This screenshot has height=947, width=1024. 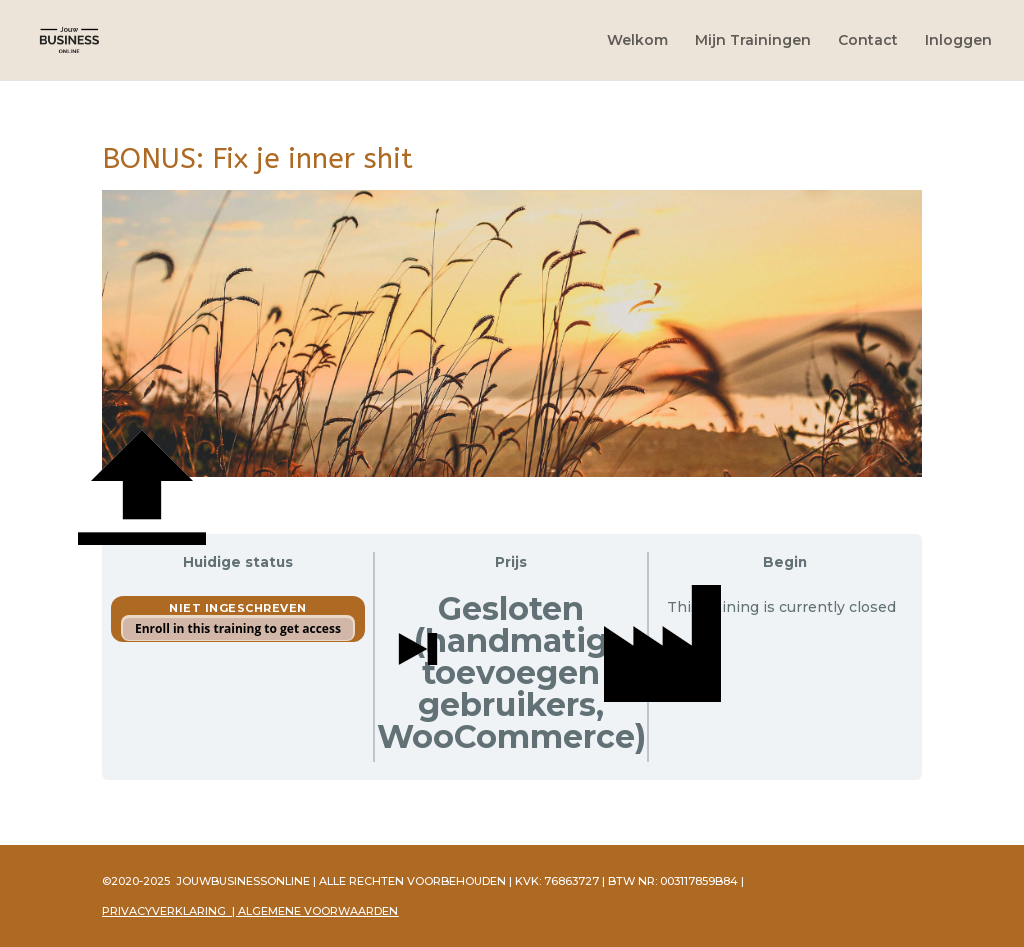 I want to click on upload a file or document, so click(x=142, y=481).